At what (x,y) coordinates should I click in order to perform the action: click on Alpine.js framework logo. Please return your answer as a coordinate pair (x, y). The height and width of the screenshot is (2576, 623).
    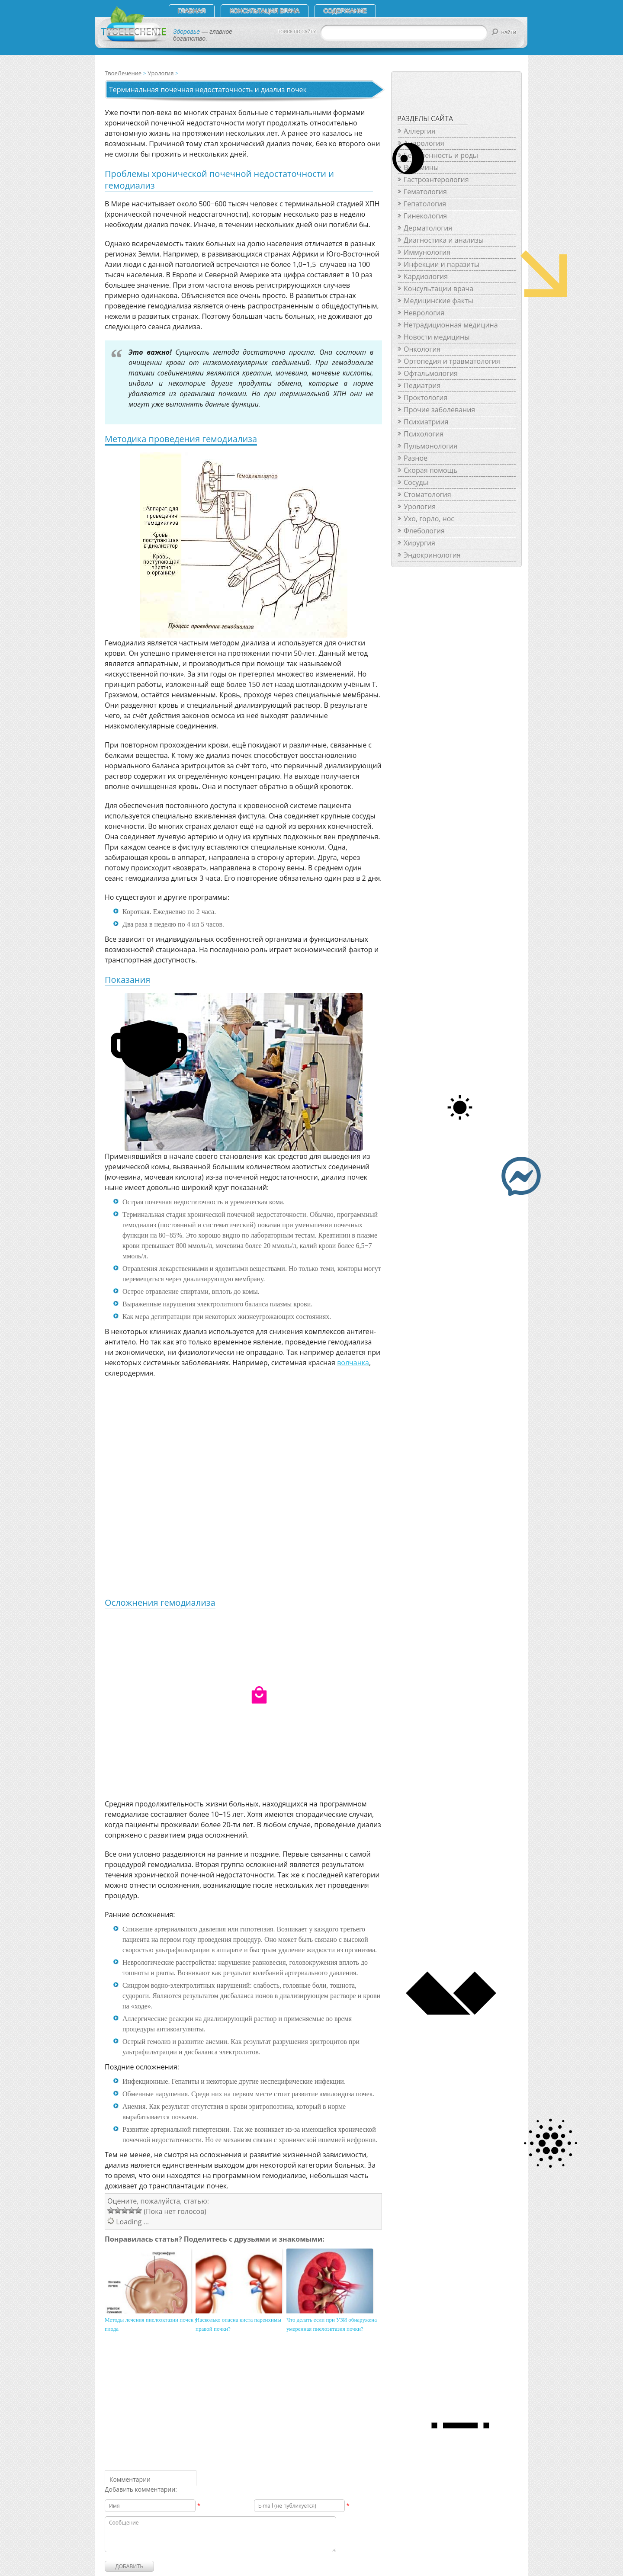
    Looking at the image, I should click on (451, 1993).